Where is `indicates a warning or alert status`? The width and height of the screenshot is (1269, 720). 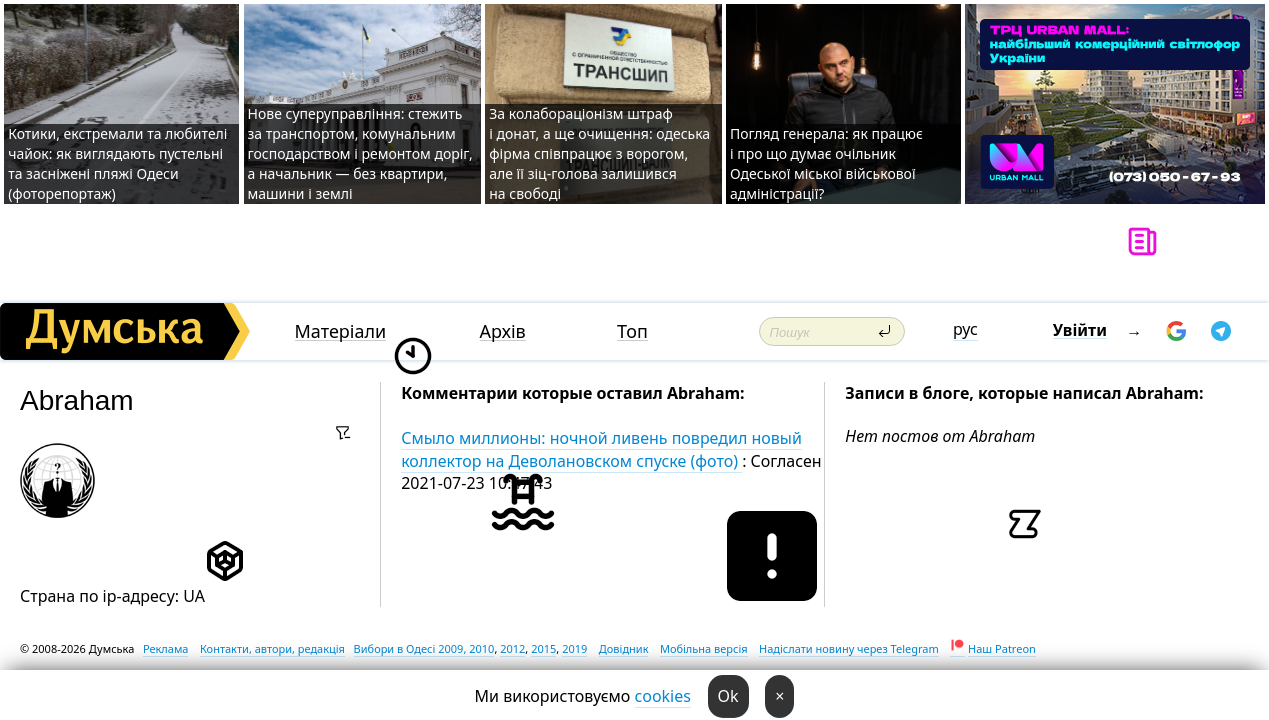 indicates a warning or alert status is located at coordinates (772, 556).